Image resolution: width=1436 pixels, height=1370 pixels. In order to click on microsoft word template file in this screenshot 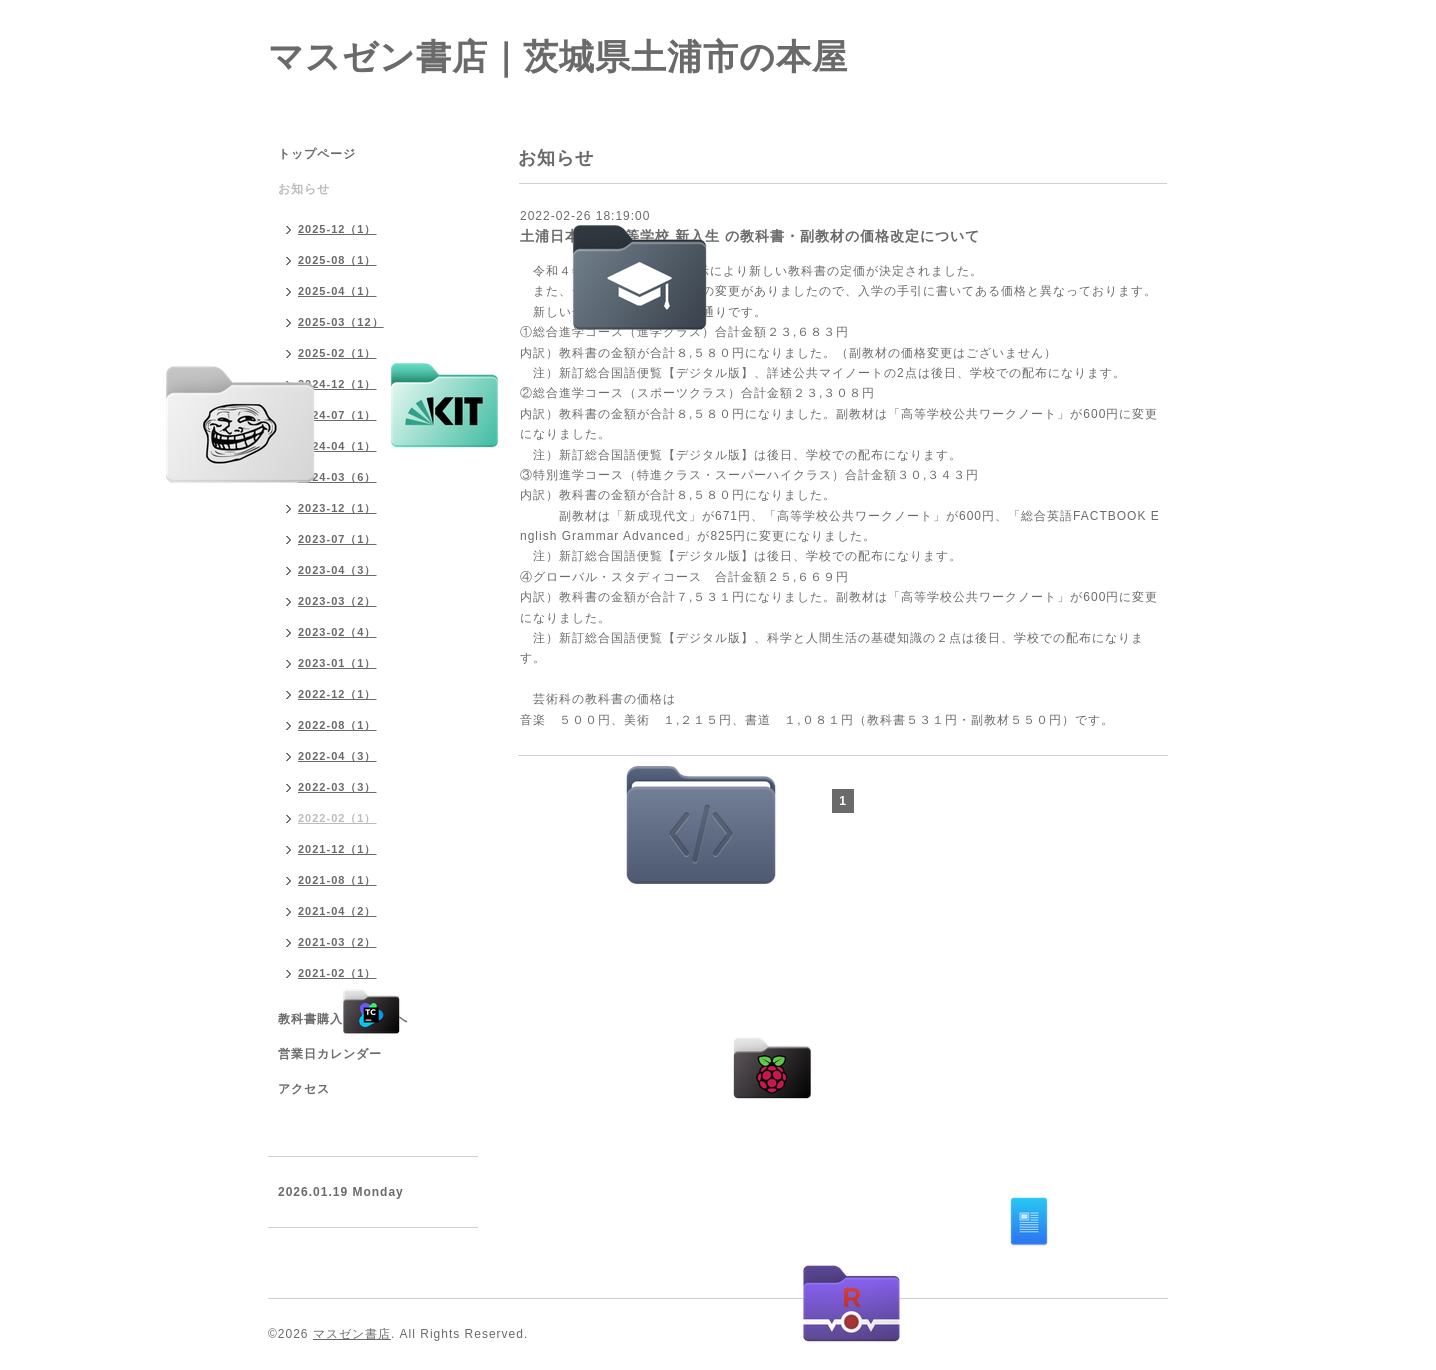, I will do `click(1029, 1222)`.